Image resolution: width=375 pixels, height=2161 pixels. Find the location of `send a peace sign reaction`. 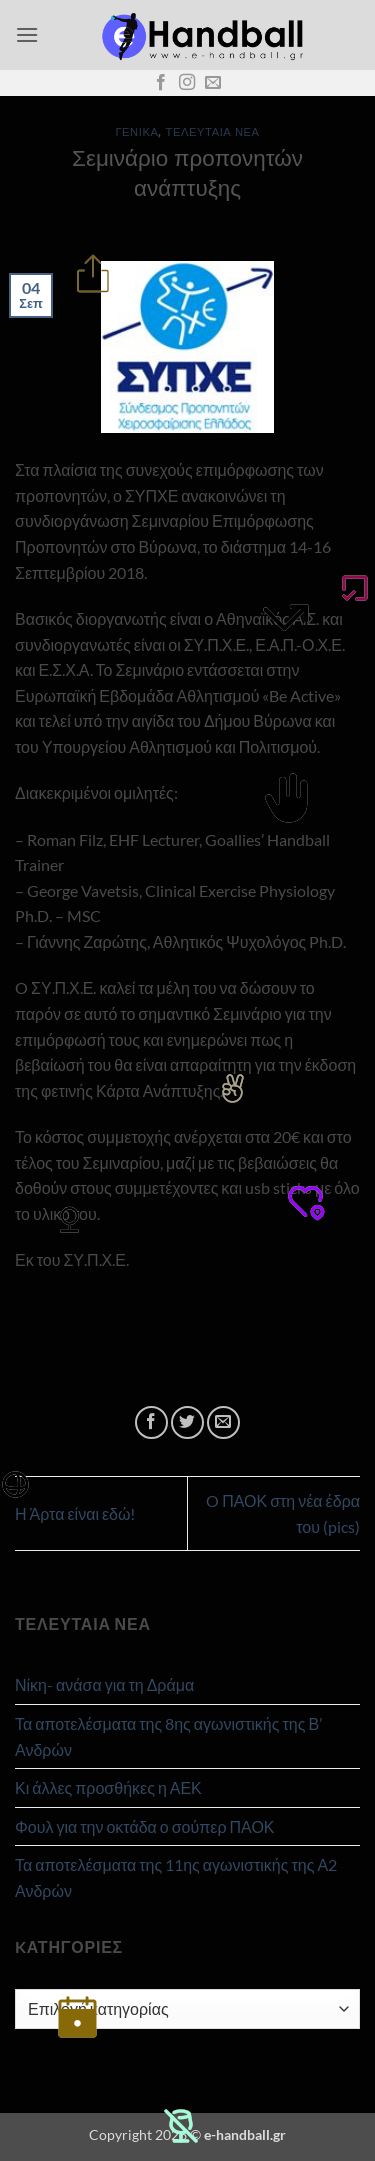

send a peace sign reaction is located at coordinates (232, 1088).